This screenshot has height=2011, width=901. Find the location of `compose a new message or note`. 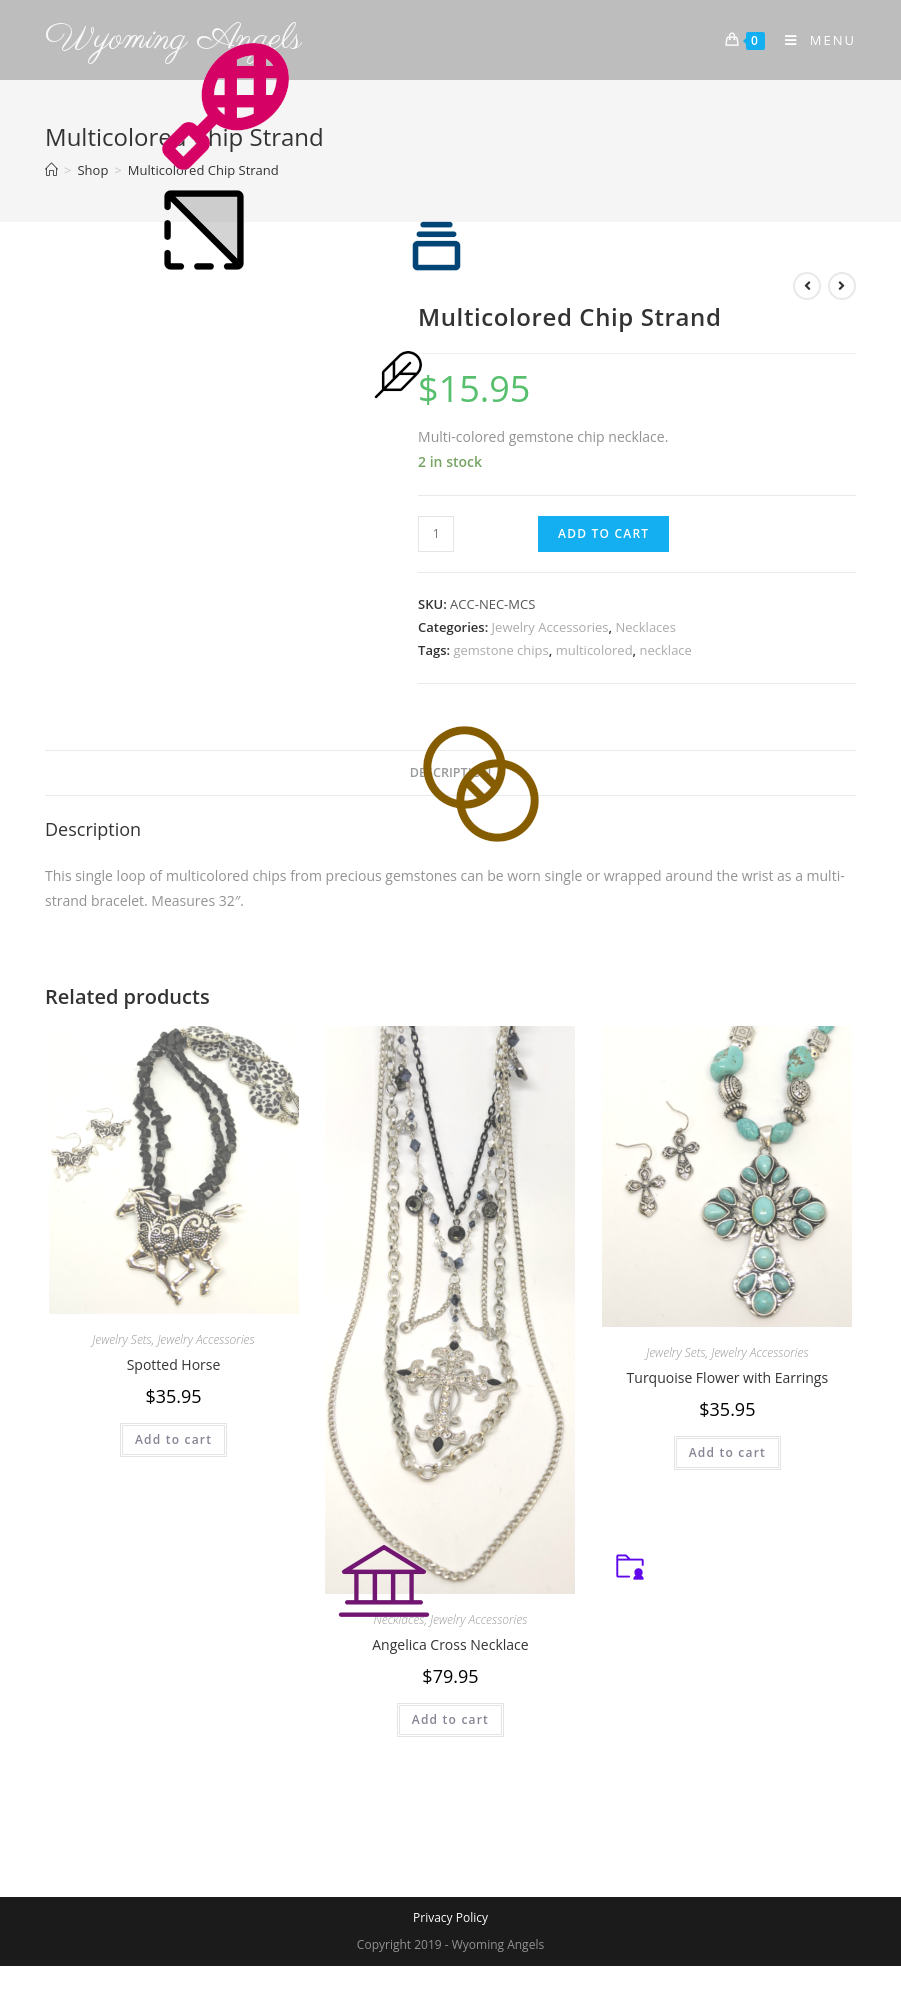

compose a new message or note is located at coordinates (397, 375).